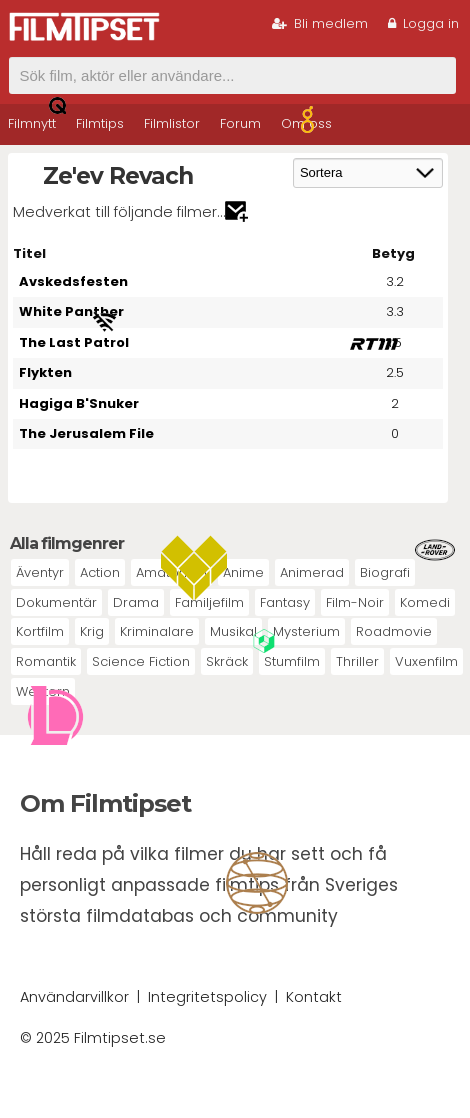  I want to click on qiskit quantum computing framework logo, so click(257, 883).